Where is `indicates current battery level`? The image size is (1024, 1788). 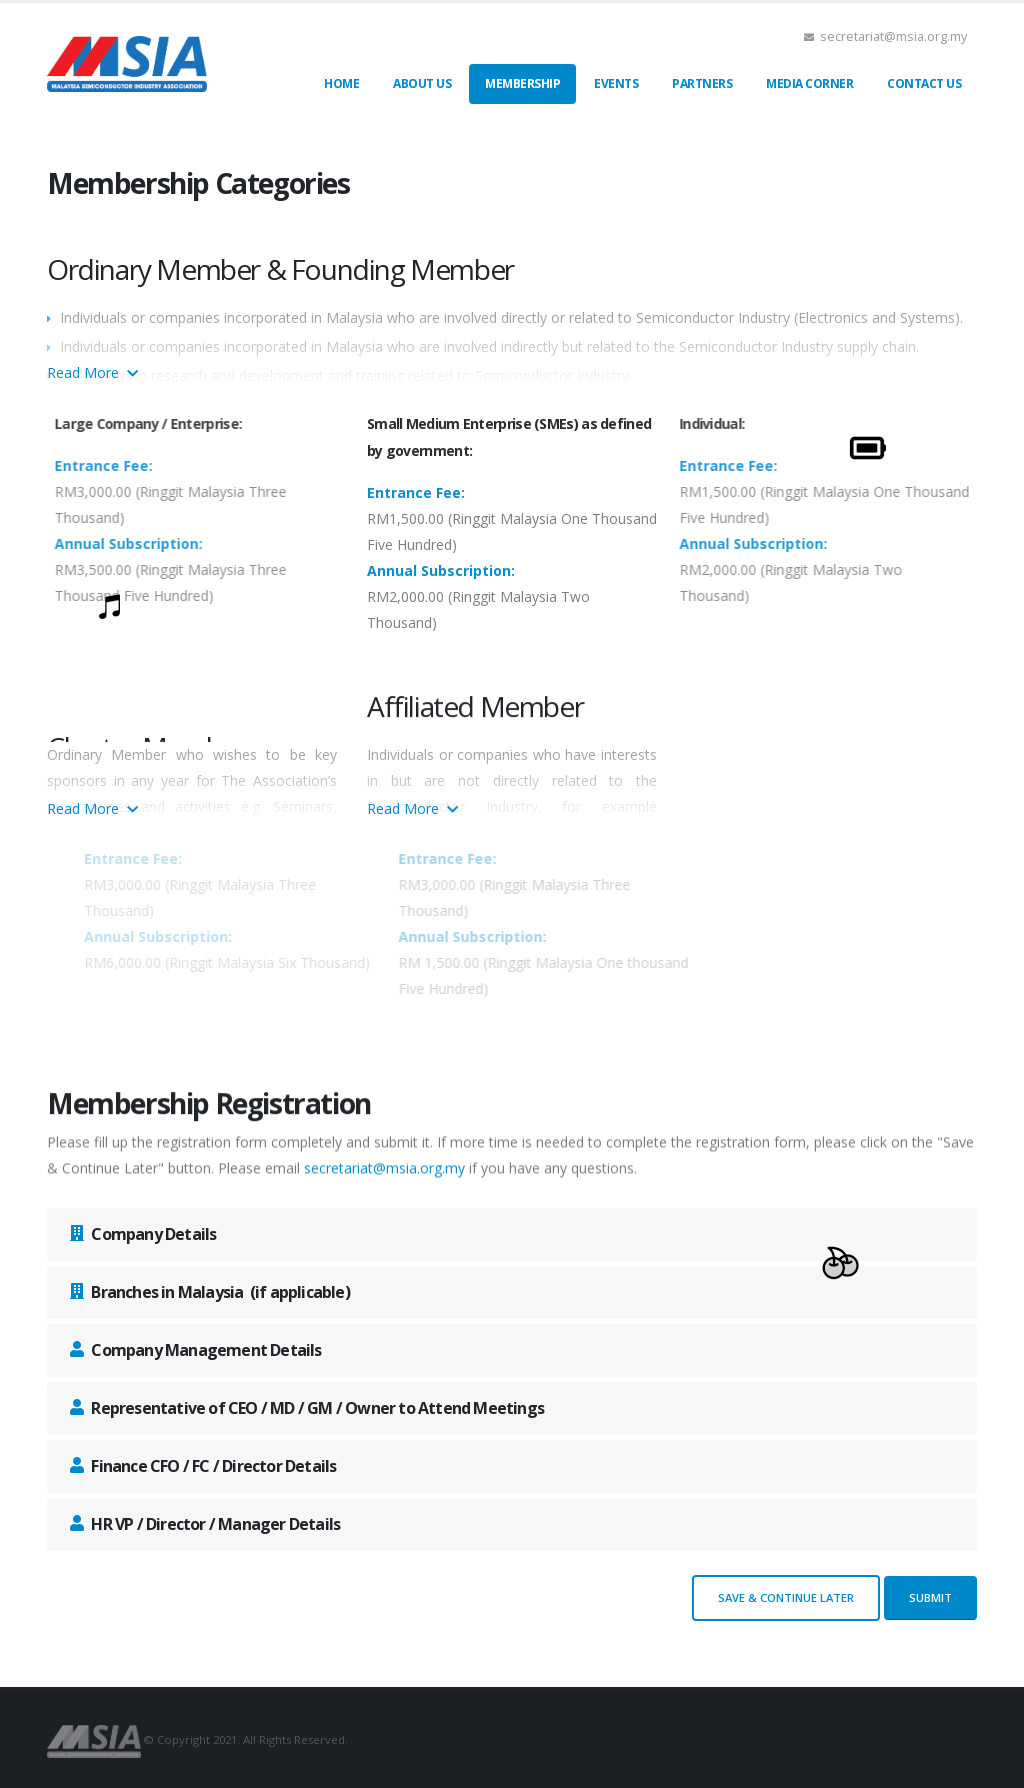 indicates current battery level is located at coordinates (867, 448).